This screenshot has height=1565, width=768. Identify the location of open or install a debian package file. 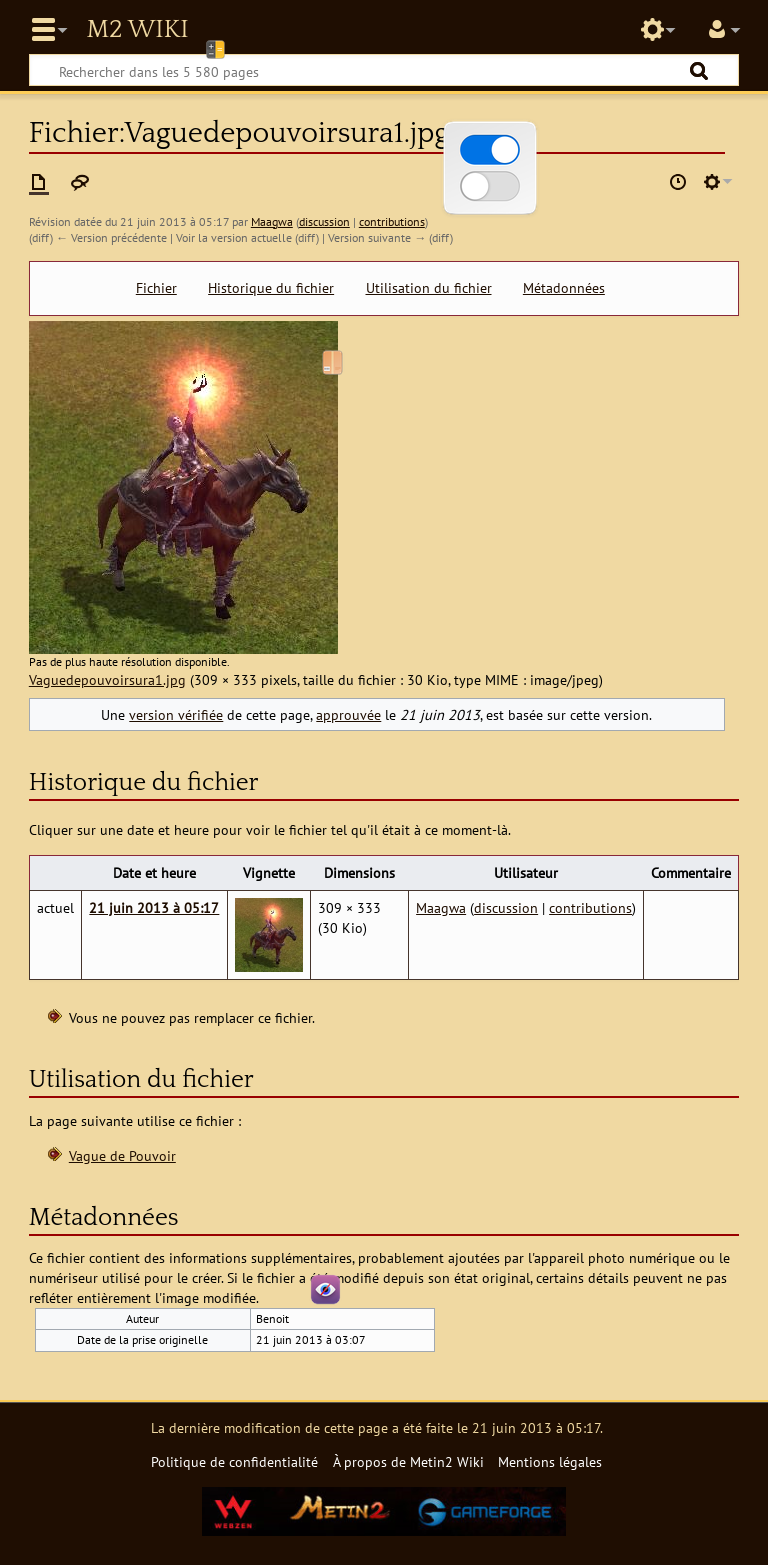
(332, 362).